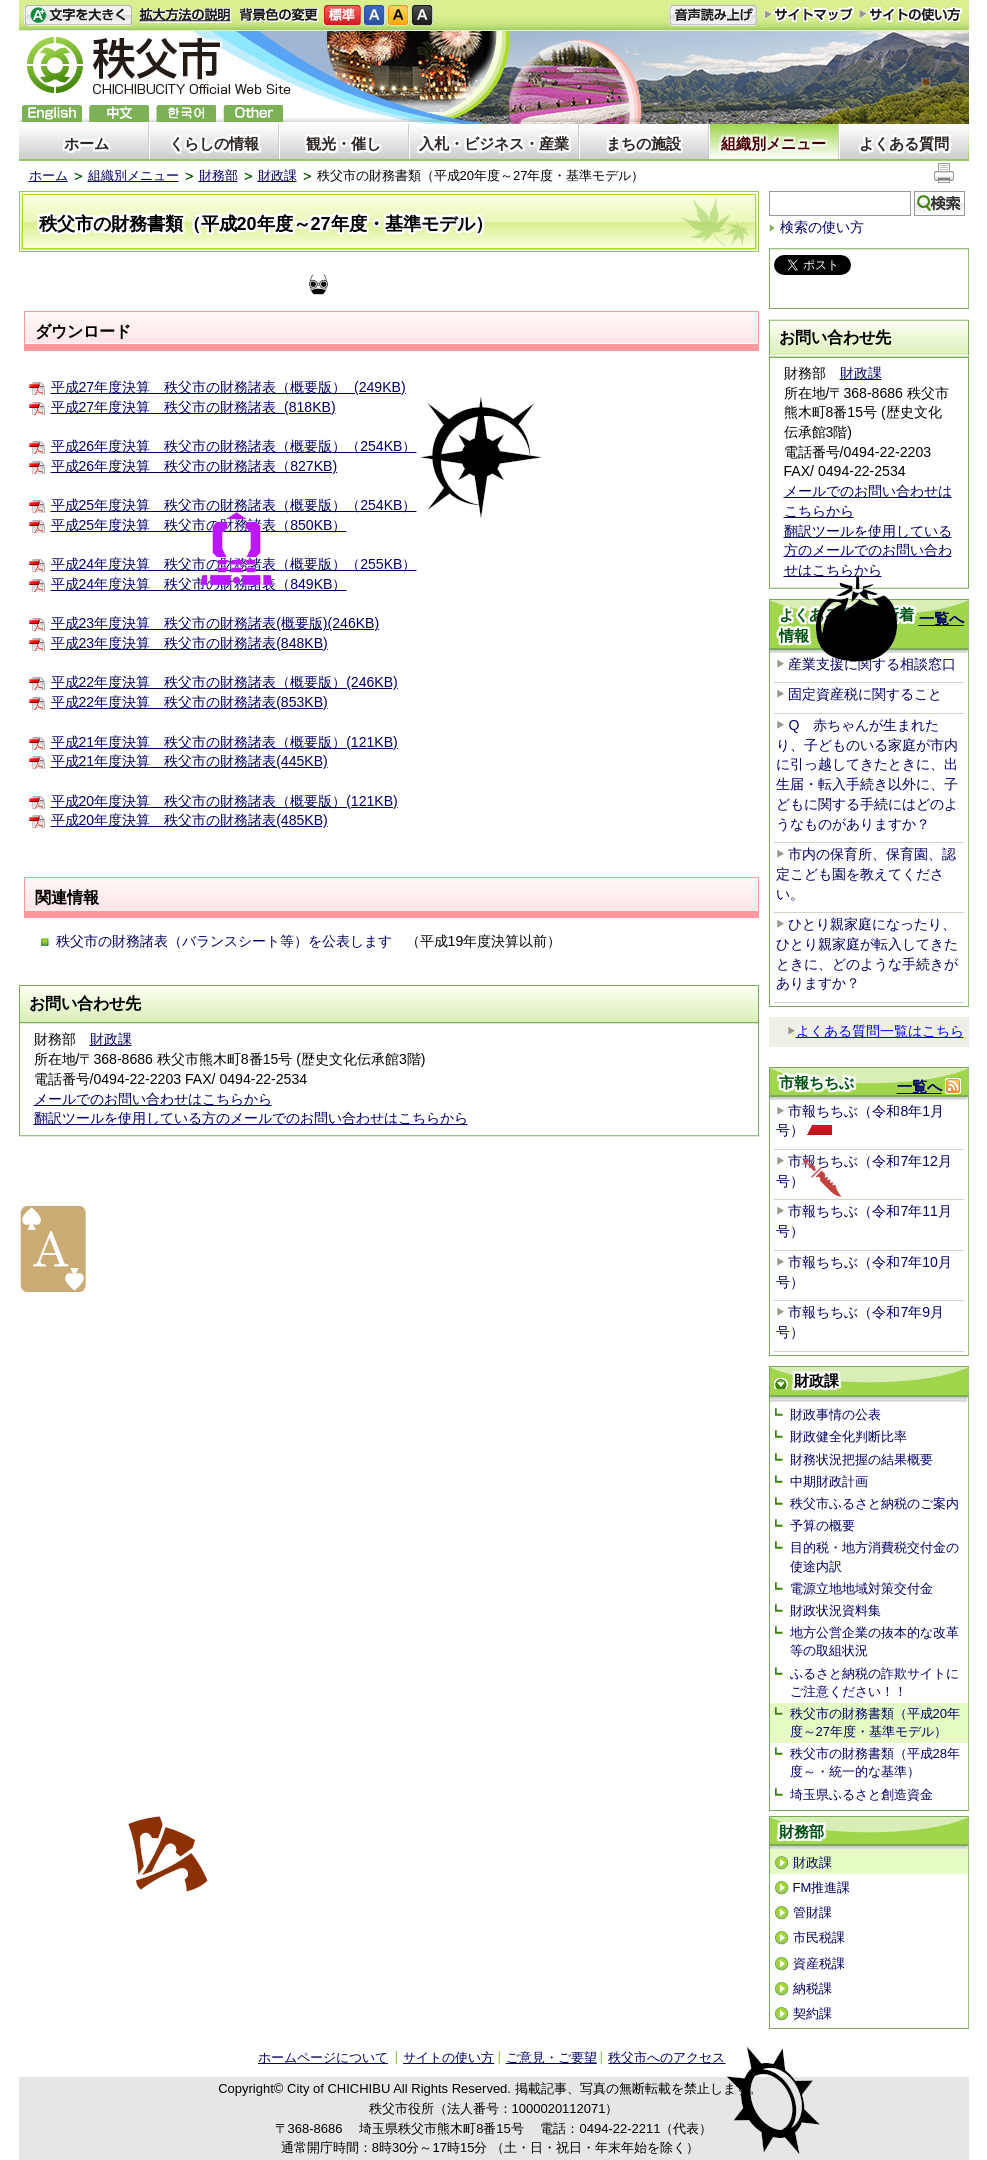  What do you see at coordinates (773, 2100) in the screenshot?
I see `equip a spiked collar accessory to your pet or character` at bounding box center [773, 2100].